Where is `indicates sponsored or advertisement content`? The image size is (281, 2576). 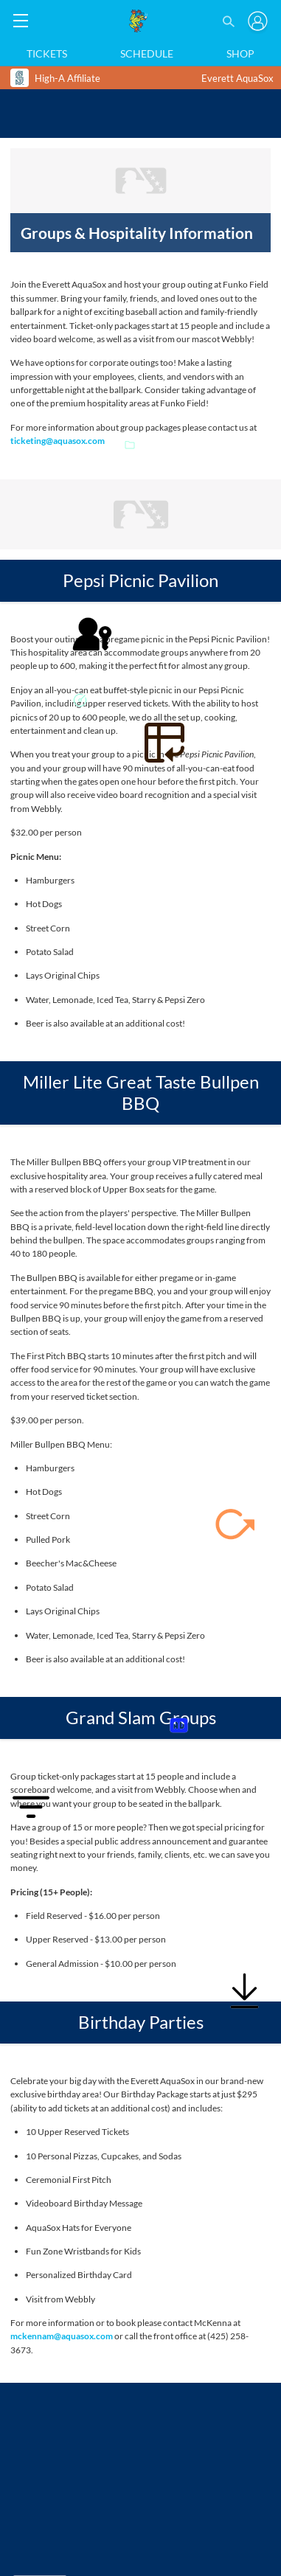
indicates sponsored or advertisement content is located at coordinates (178, 1725).